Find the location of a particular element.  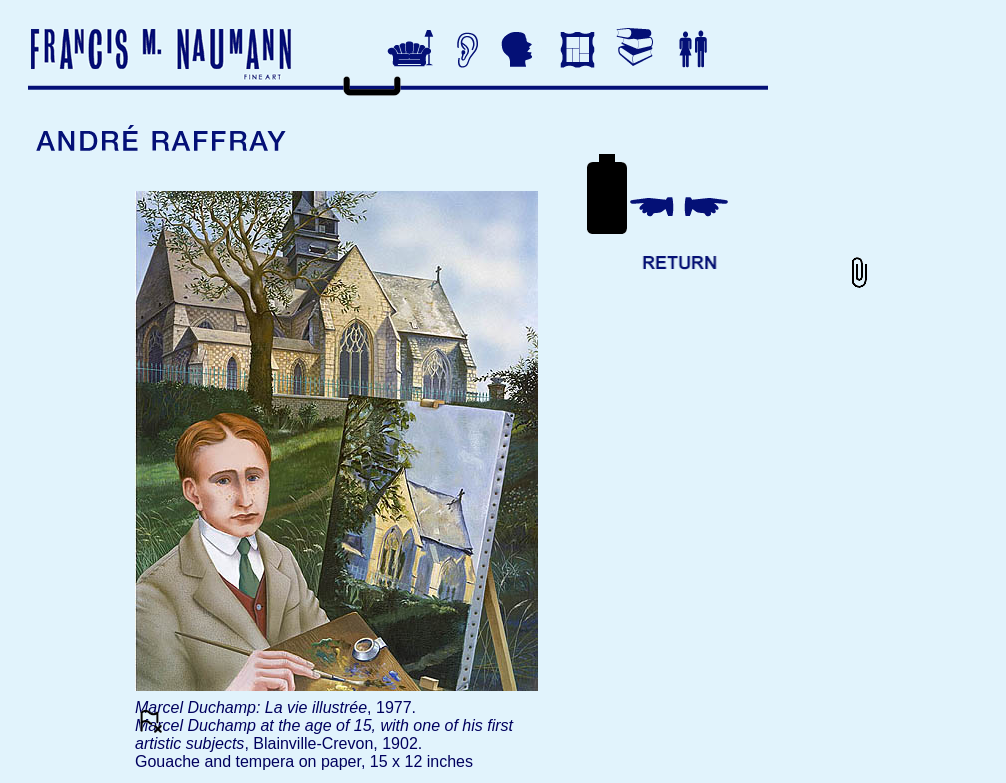

attach a file to your message is located at coordinates (858, 272).